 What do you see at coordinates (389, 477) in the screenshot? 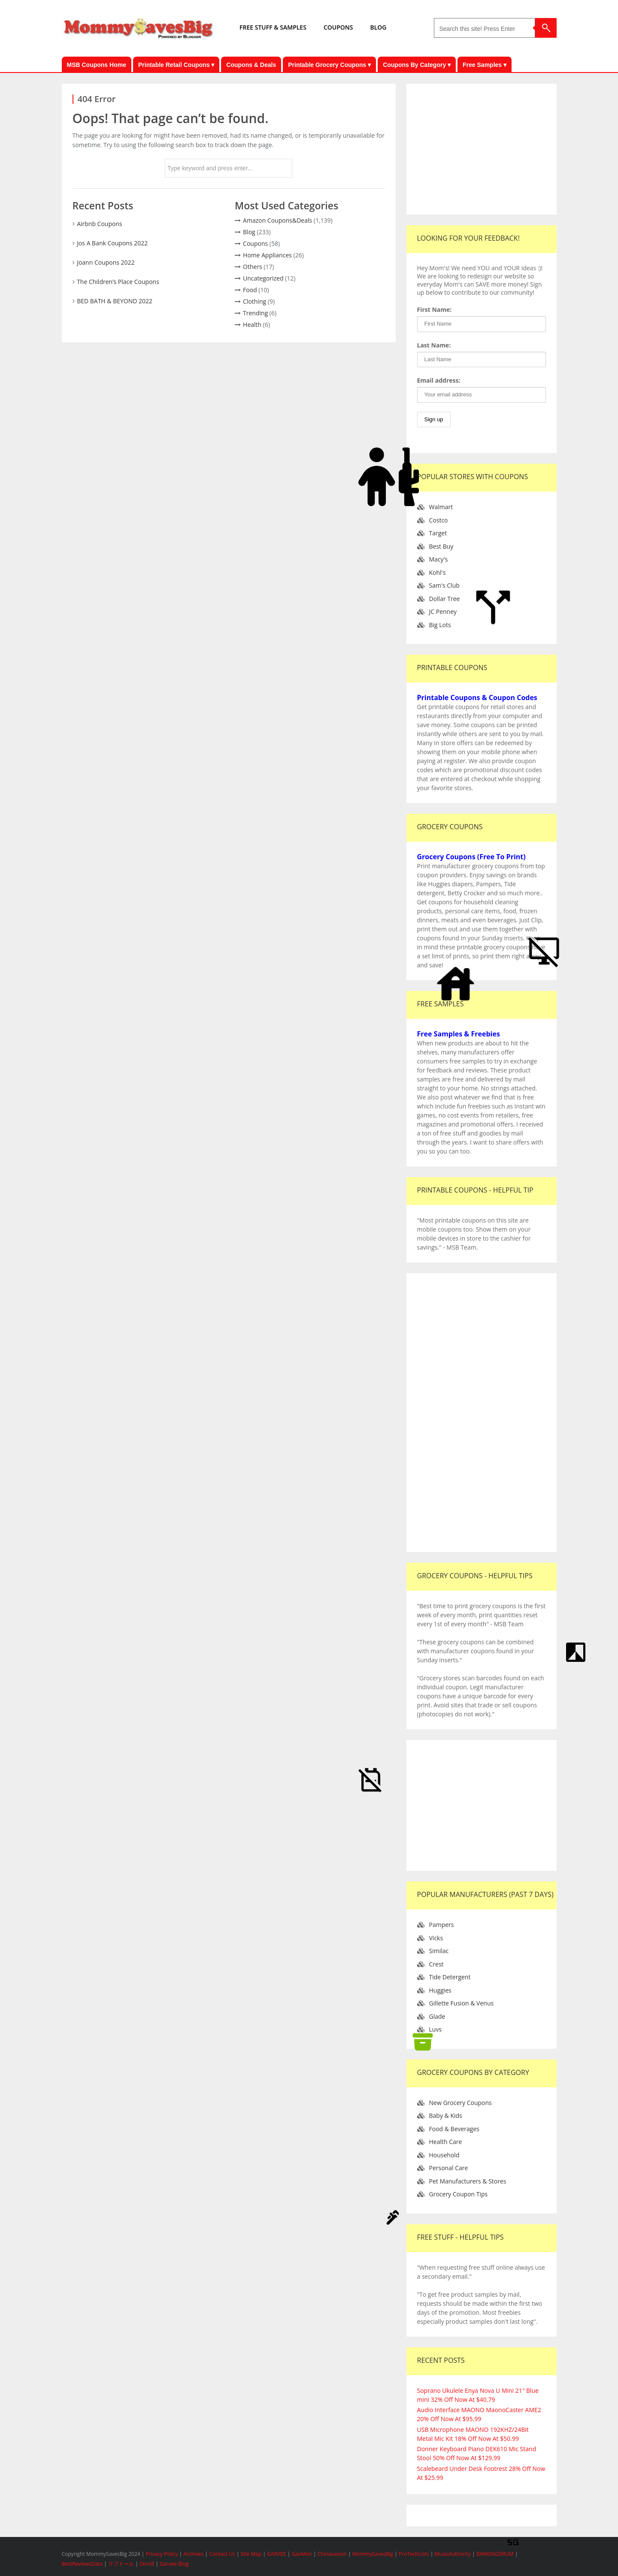
I see `indicates content related to child soldiers or armed conflict involving minors` at bounding box center [389, 477].